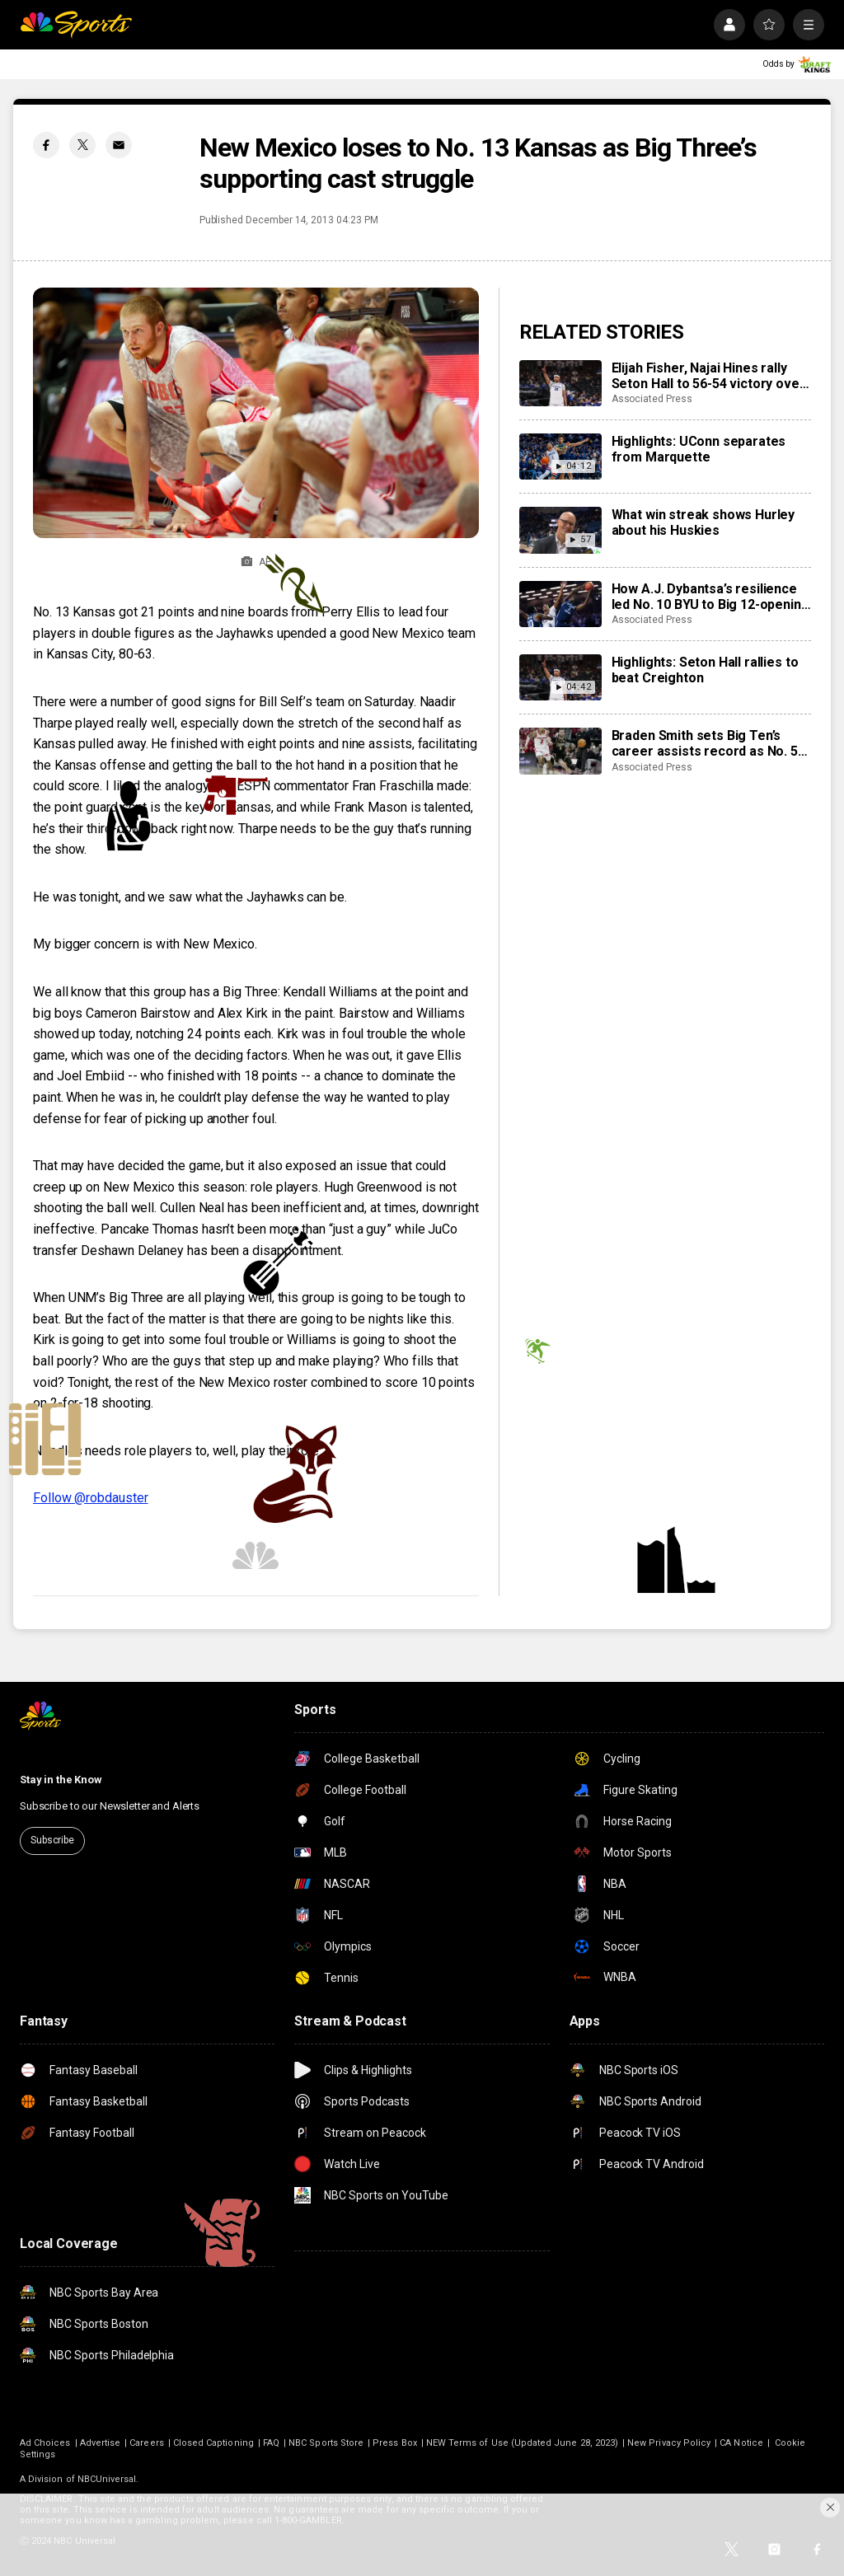 Image resolution: width=844 pixels, height=2576 pixels. I want to click on select weapon or firearm in game inventory, so click(236, 795).